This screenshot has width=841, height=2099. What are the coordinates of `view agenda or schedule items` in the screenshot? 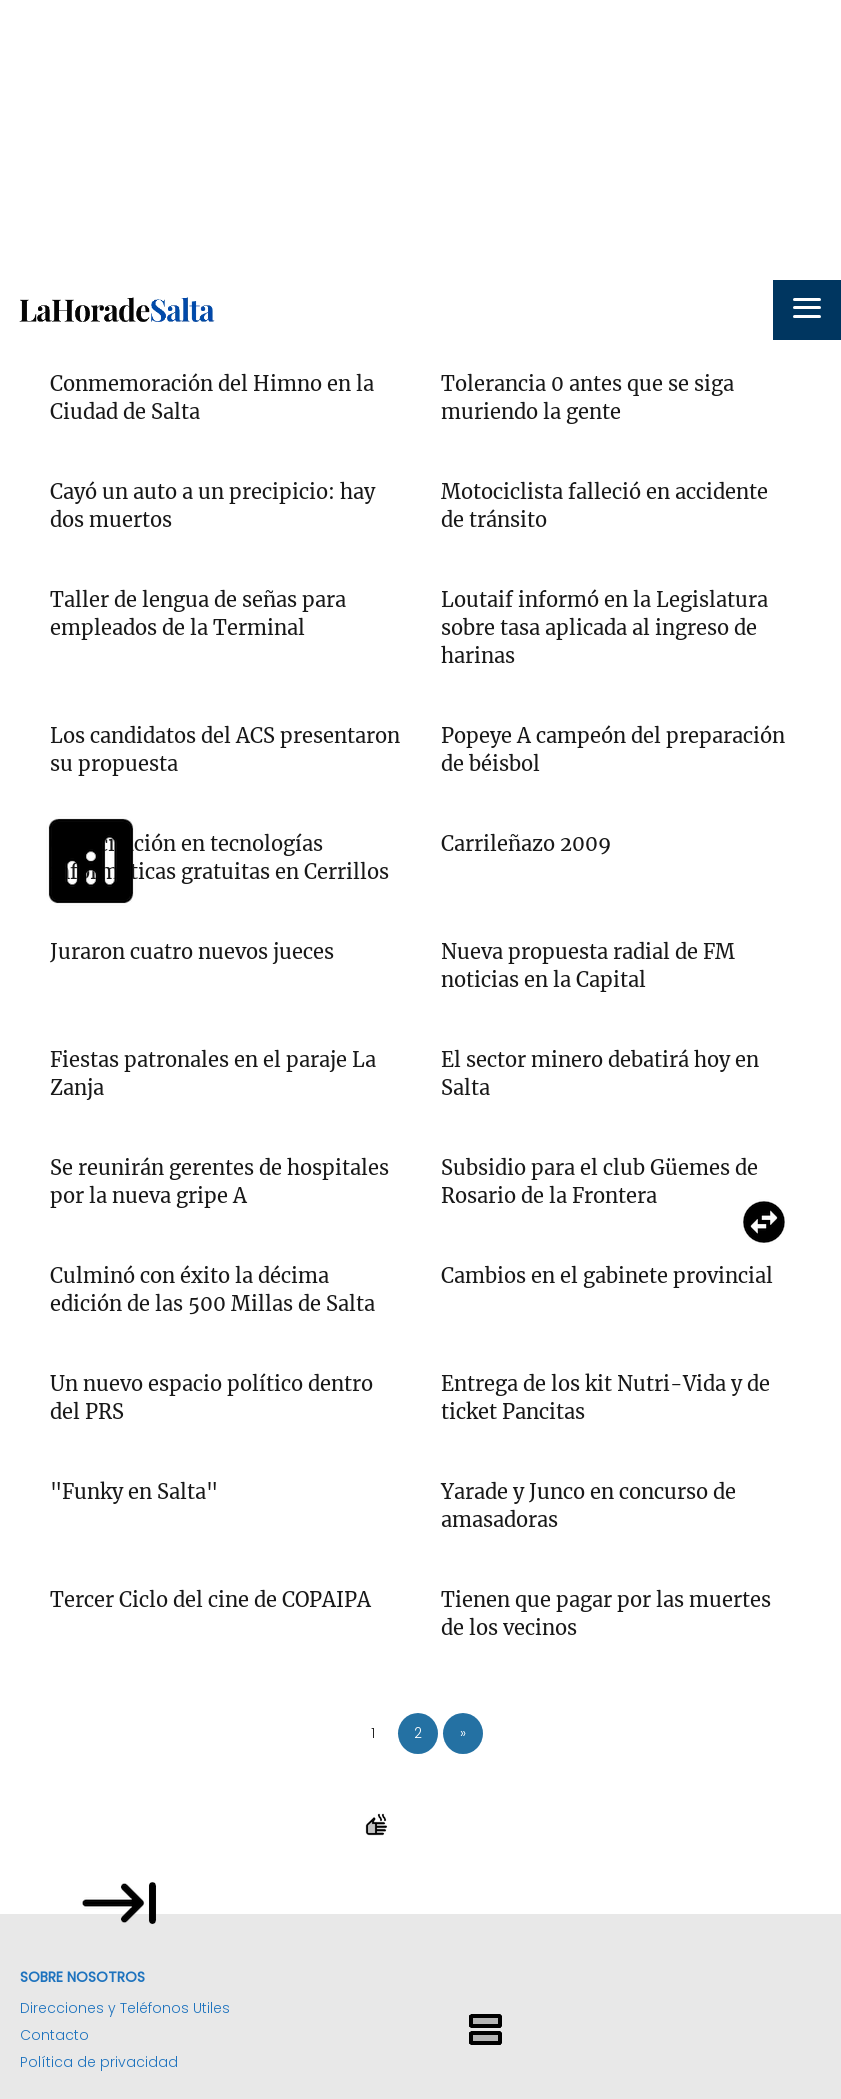 It's located at (486, 2029).